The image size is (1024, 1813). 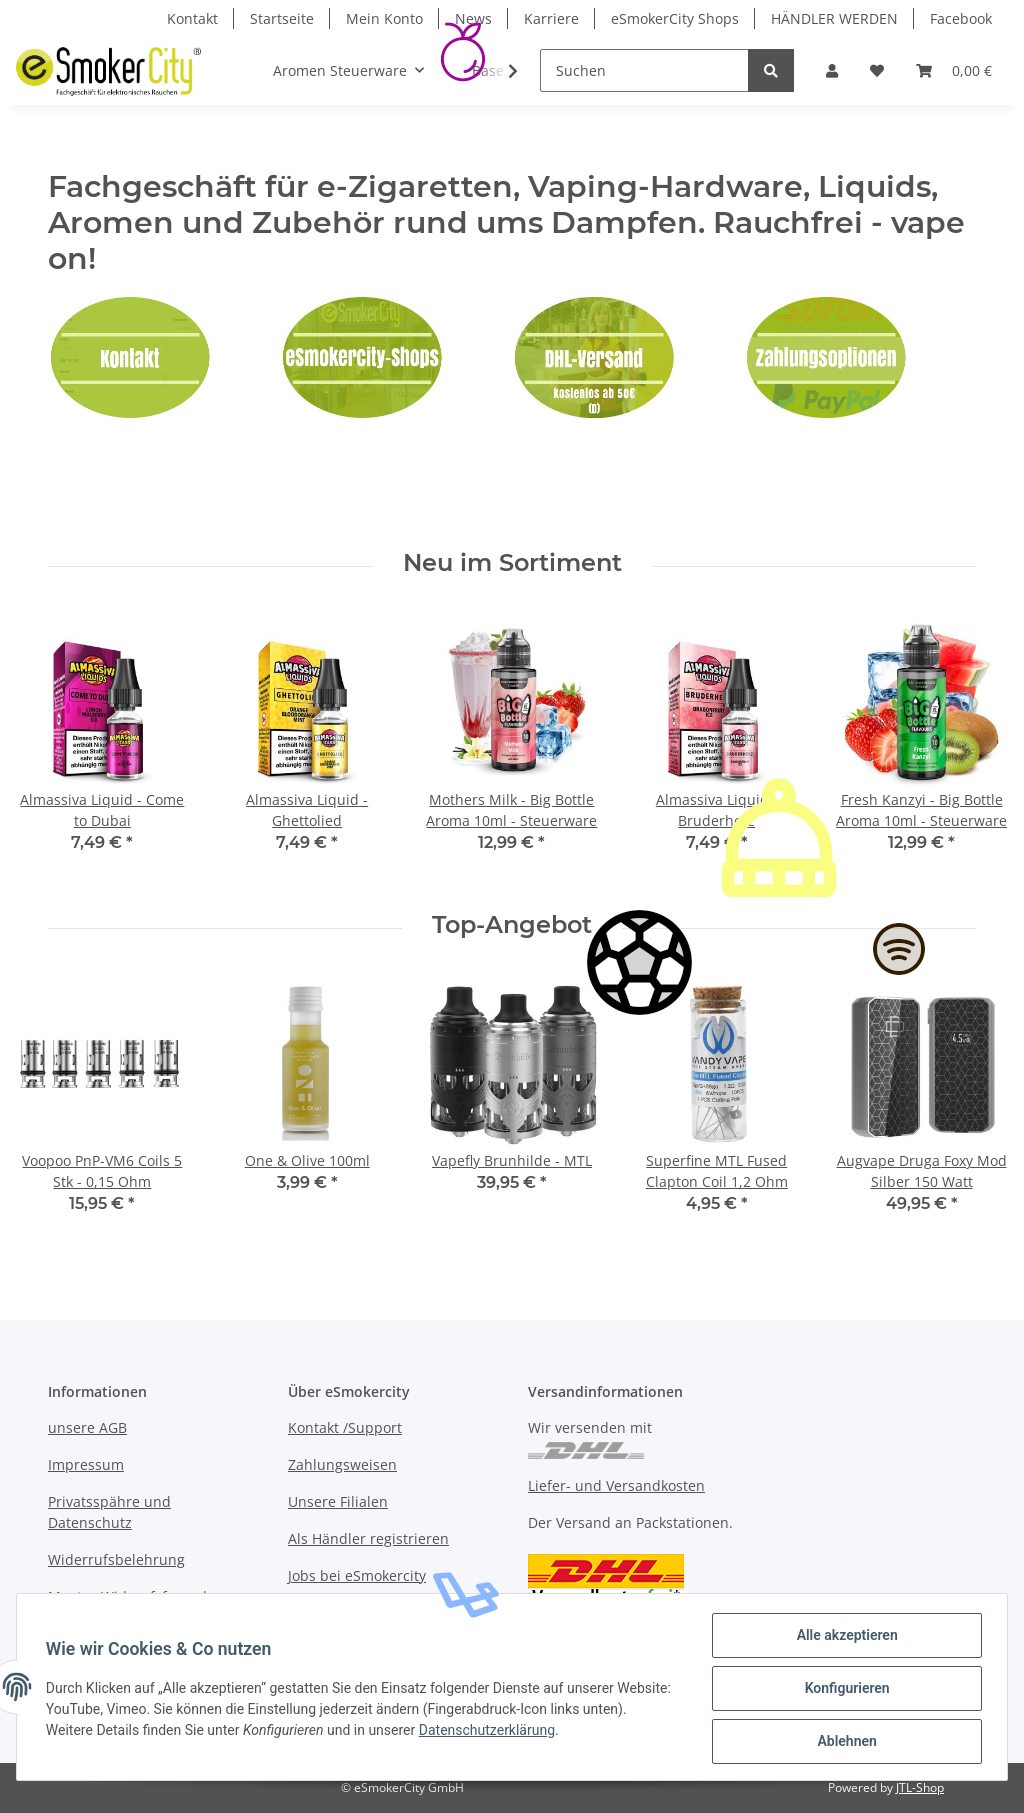 What do you see at coordinates (899, 949) in the screenshot?
I see `open Spotify app` at bounding box center [899, 949].